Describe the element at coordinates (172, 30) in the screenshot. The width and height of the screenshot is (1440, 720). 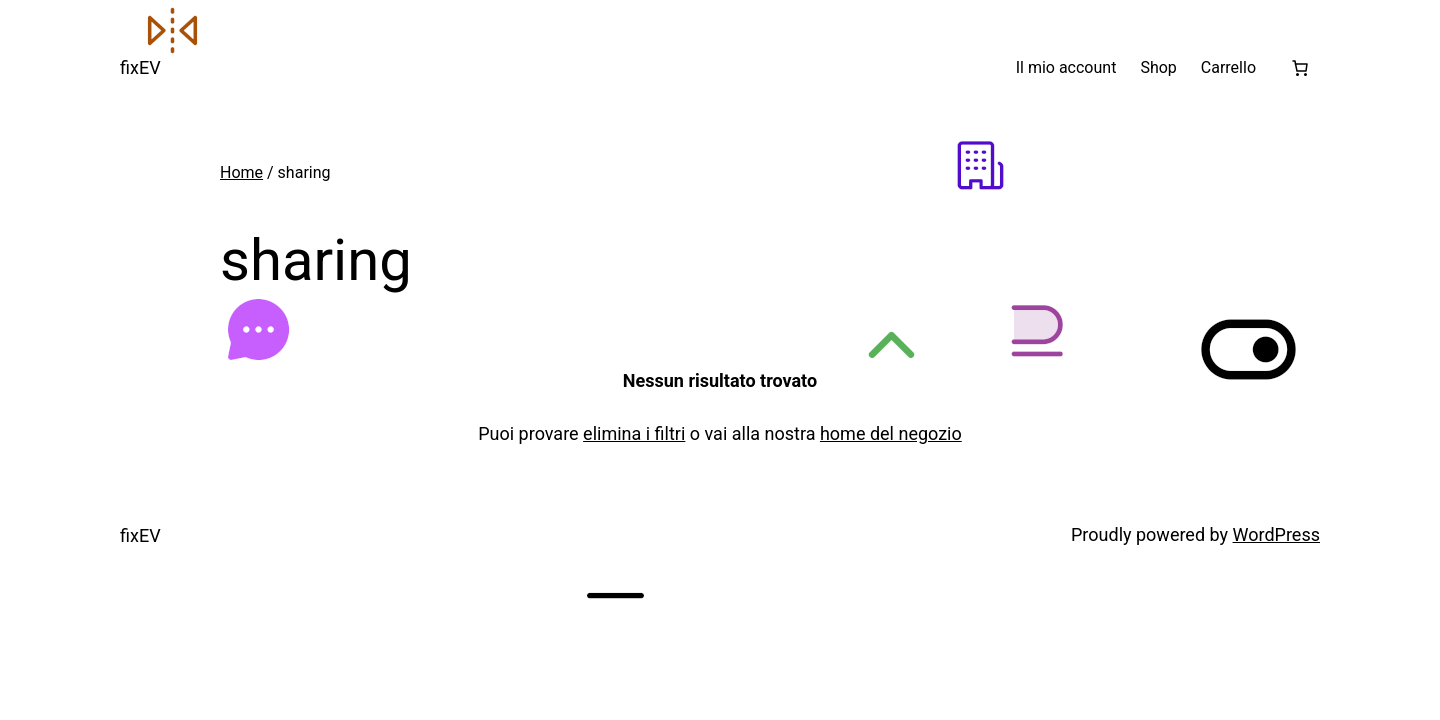
I see `mirror or flip content horizontally` at that location.